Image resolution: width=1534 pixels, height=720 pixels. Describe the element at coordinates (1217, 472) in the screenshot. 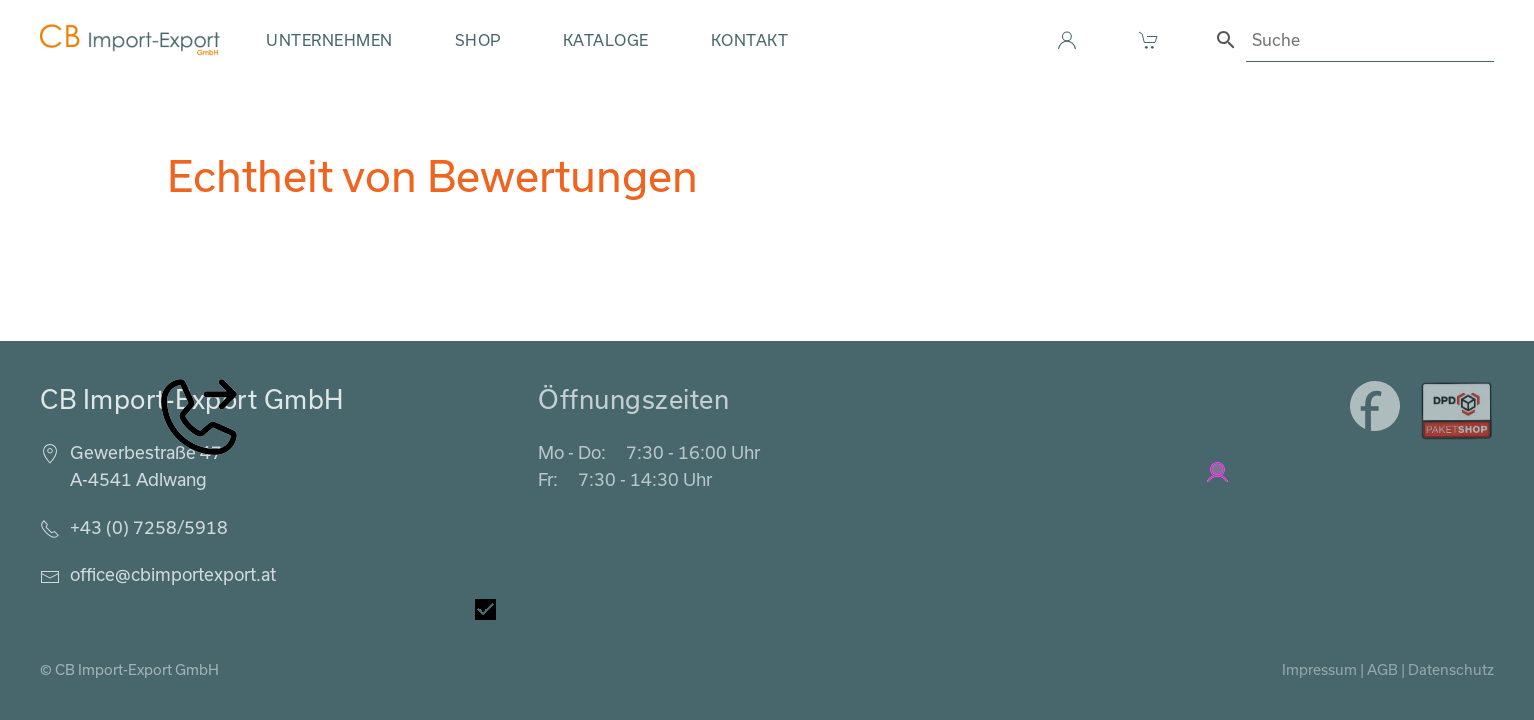

I see `view your profile` at that location.